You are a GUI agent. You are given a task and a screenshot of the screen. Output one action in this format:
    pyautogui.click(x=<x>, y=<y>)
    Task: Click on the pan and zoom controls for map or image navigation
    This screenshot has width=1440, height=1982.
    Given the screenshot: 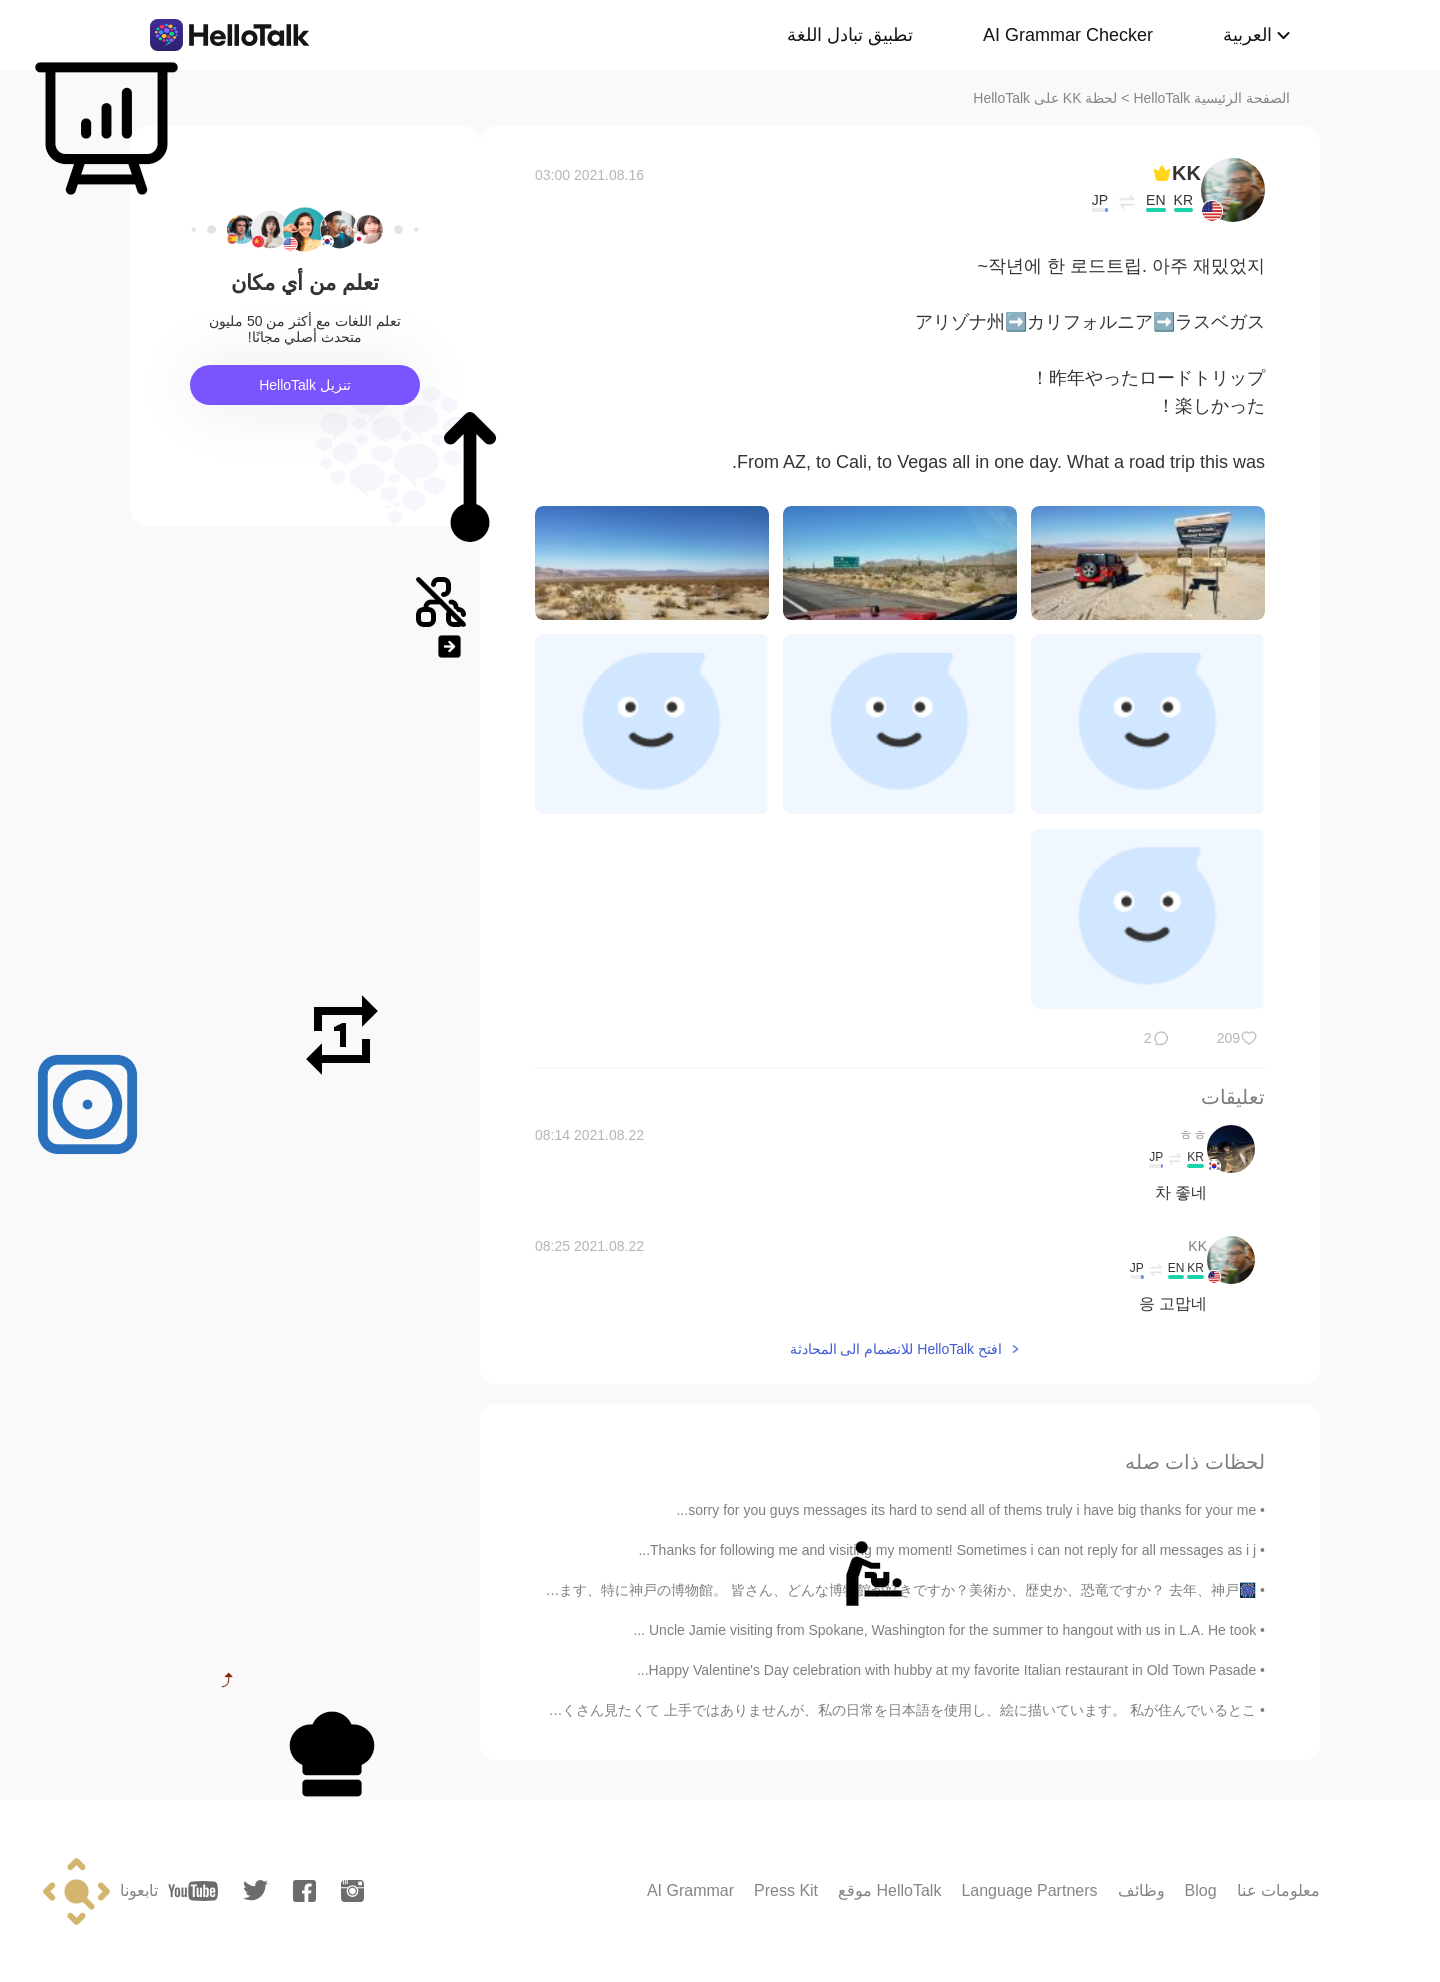 What is the action you would take?
    pyautogui.click(x=76, y=1891)
    